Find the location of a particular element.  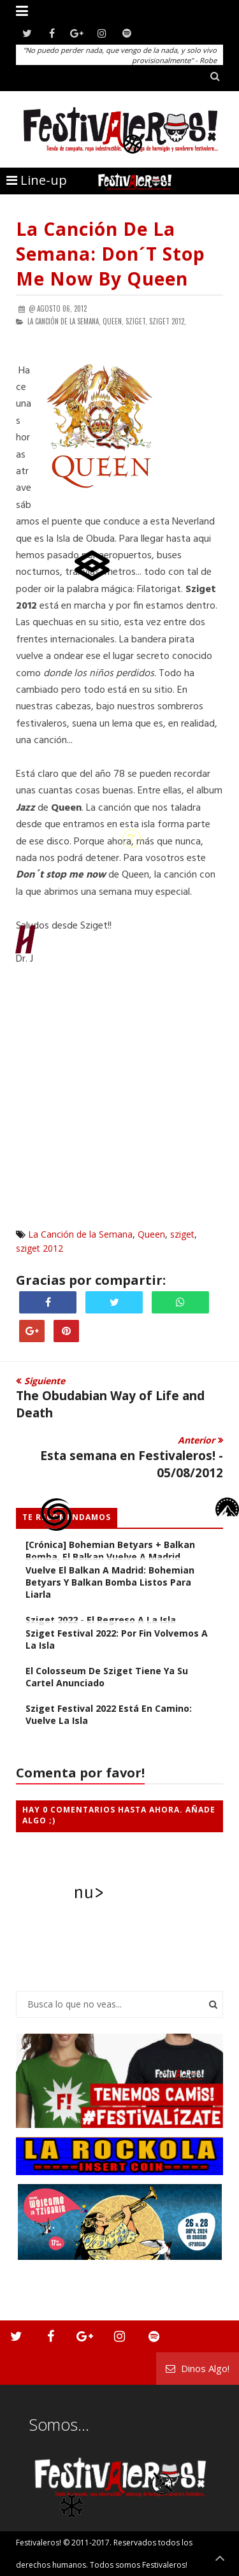

open the Paramount+ streaming app is located at coordinates (227, 1507).